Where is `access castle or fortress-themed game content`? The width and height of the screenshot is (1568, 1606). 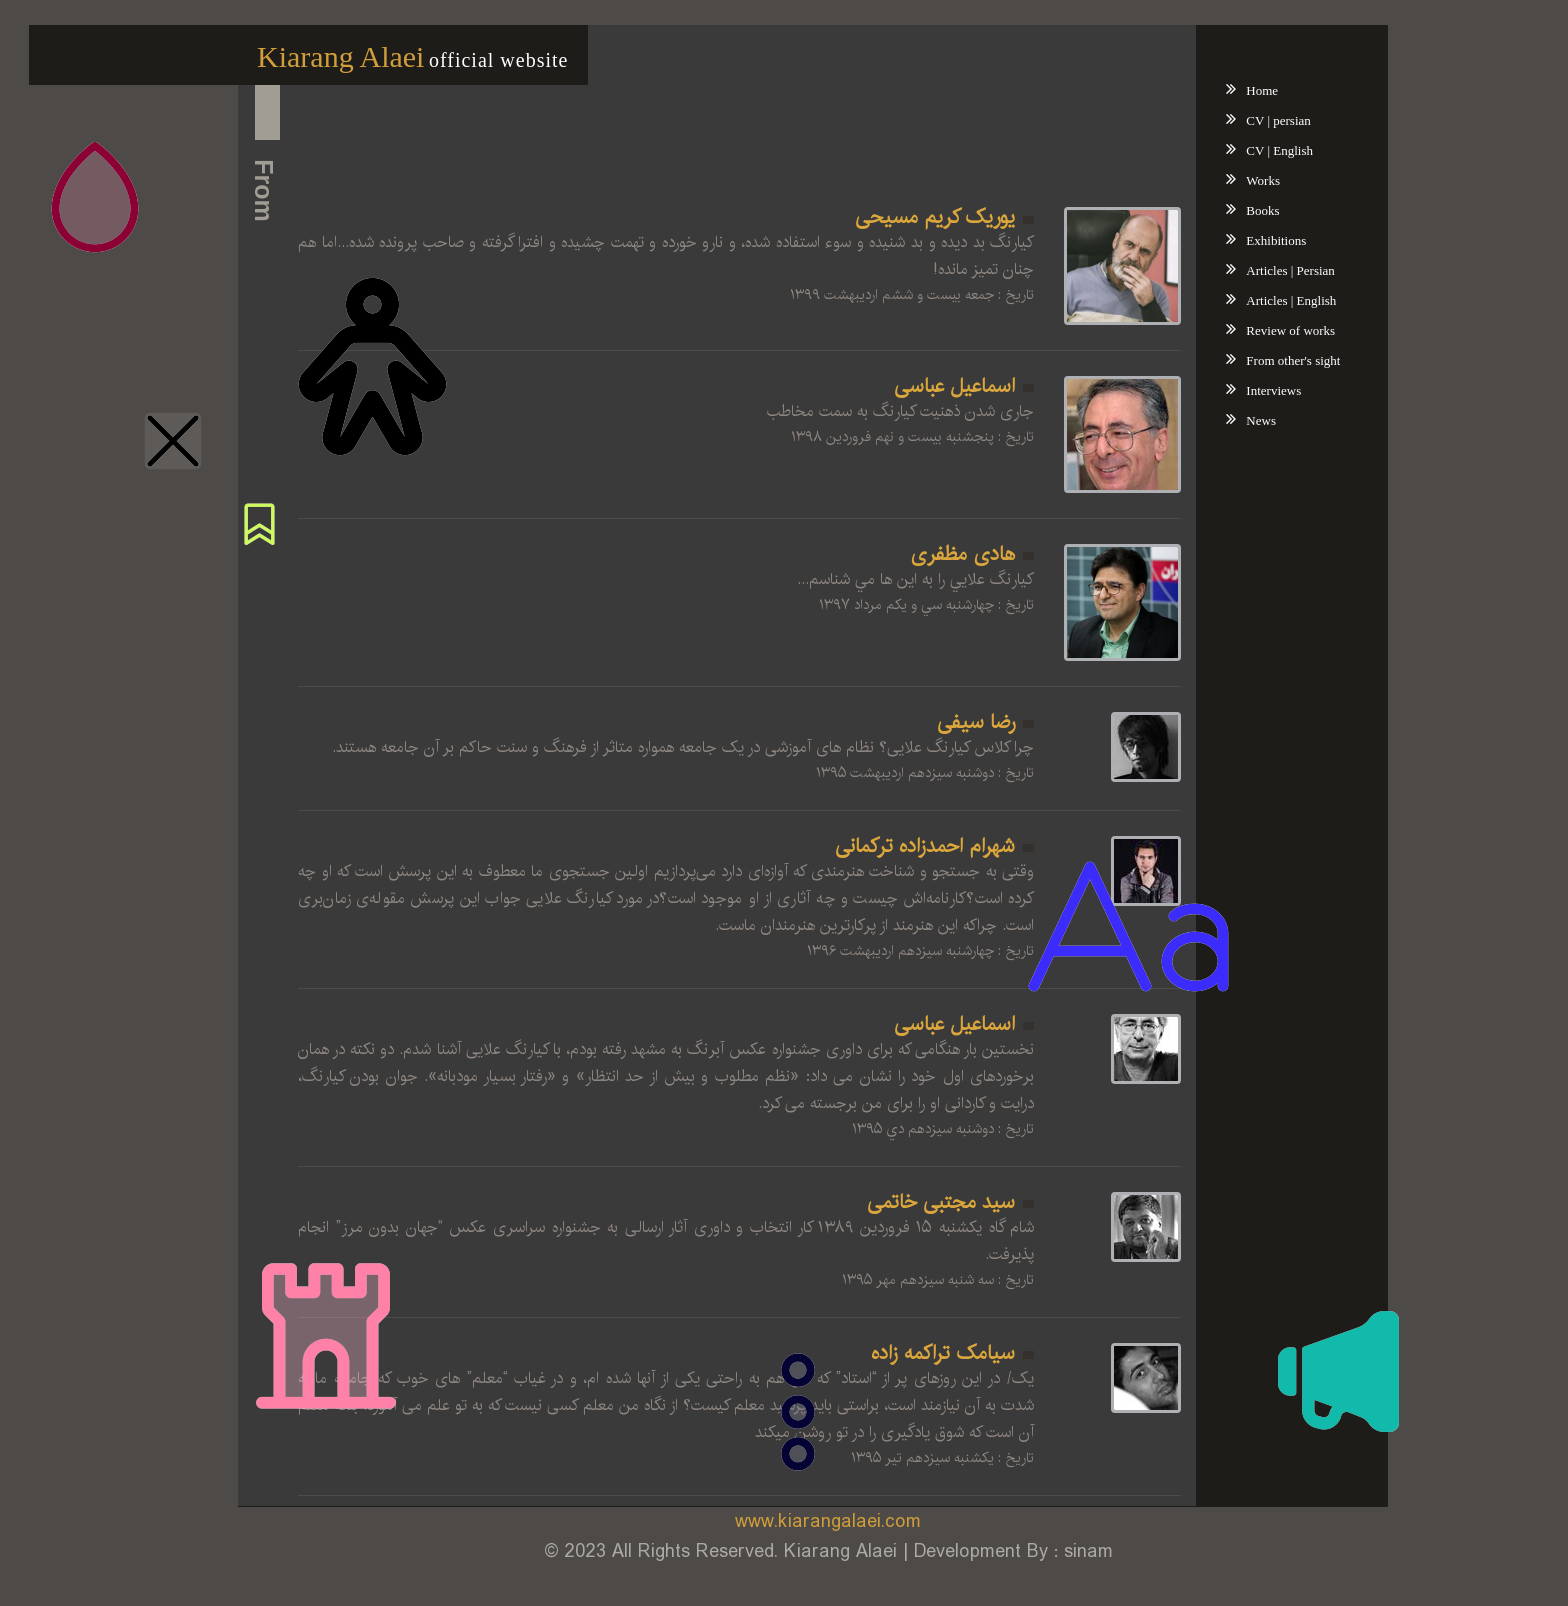 access castle or fortress-themed game content is located at coordinates (326, 1333).